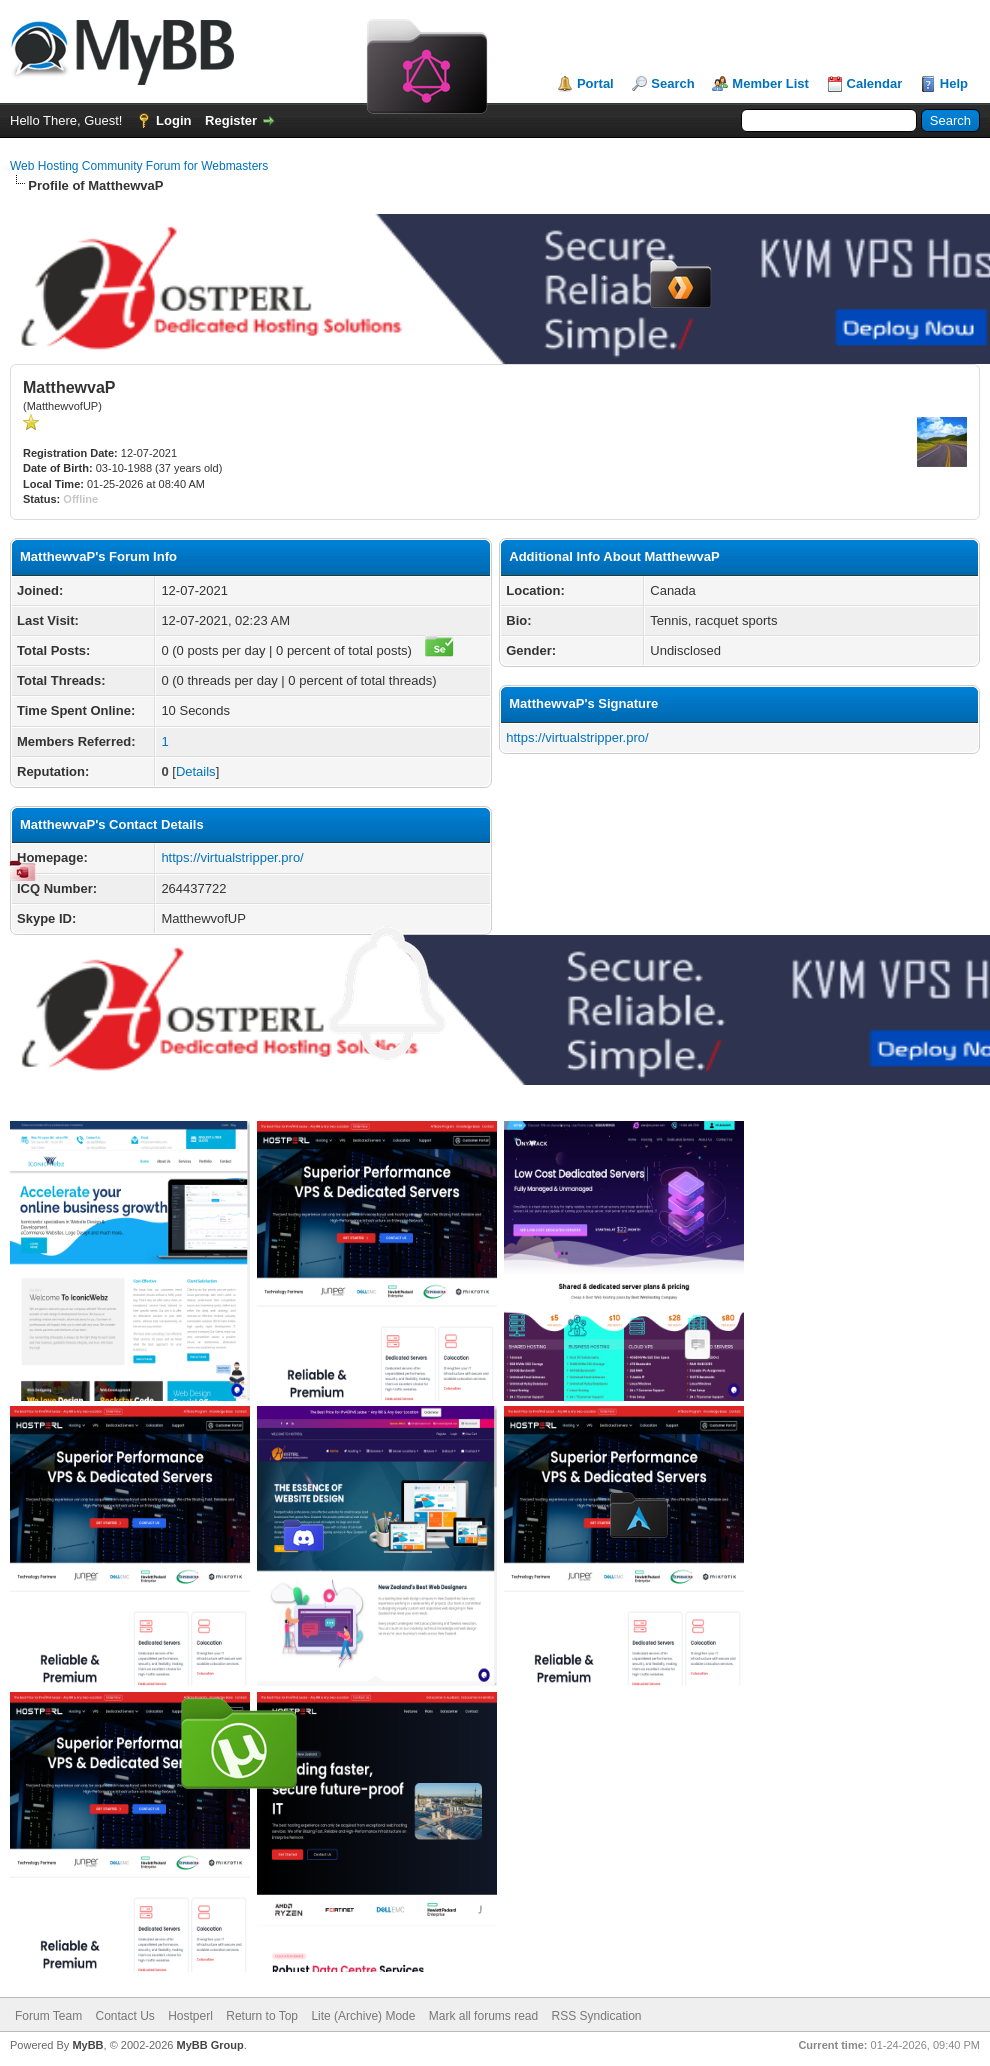  Describe the element at coordinates (680, 285) in the screenshot. I see `open cloudflare workers project folder` at that location.